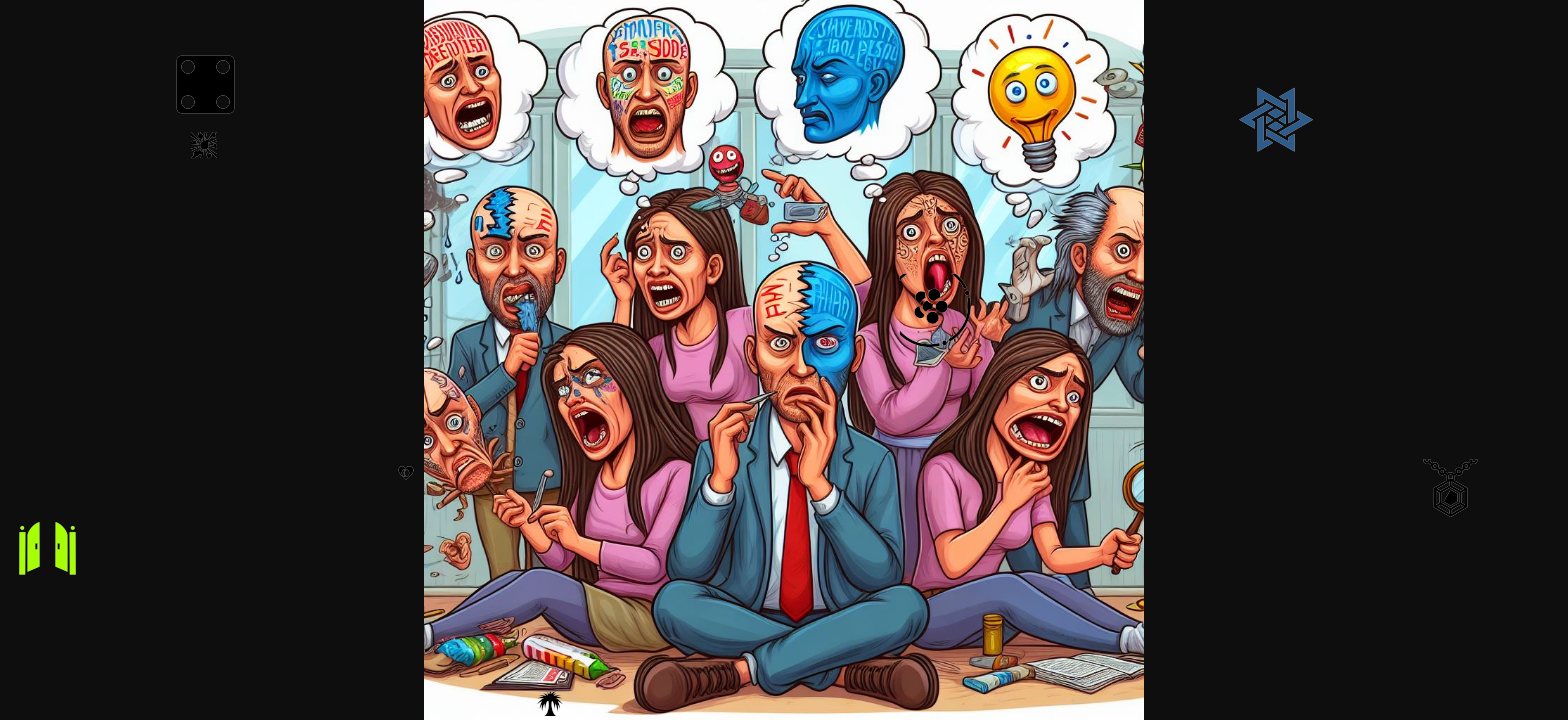 Image resolution: width=1568 pixels, height=720 pixels. I want to click on access atomic or molecular simulation settings, so click(937, 311).